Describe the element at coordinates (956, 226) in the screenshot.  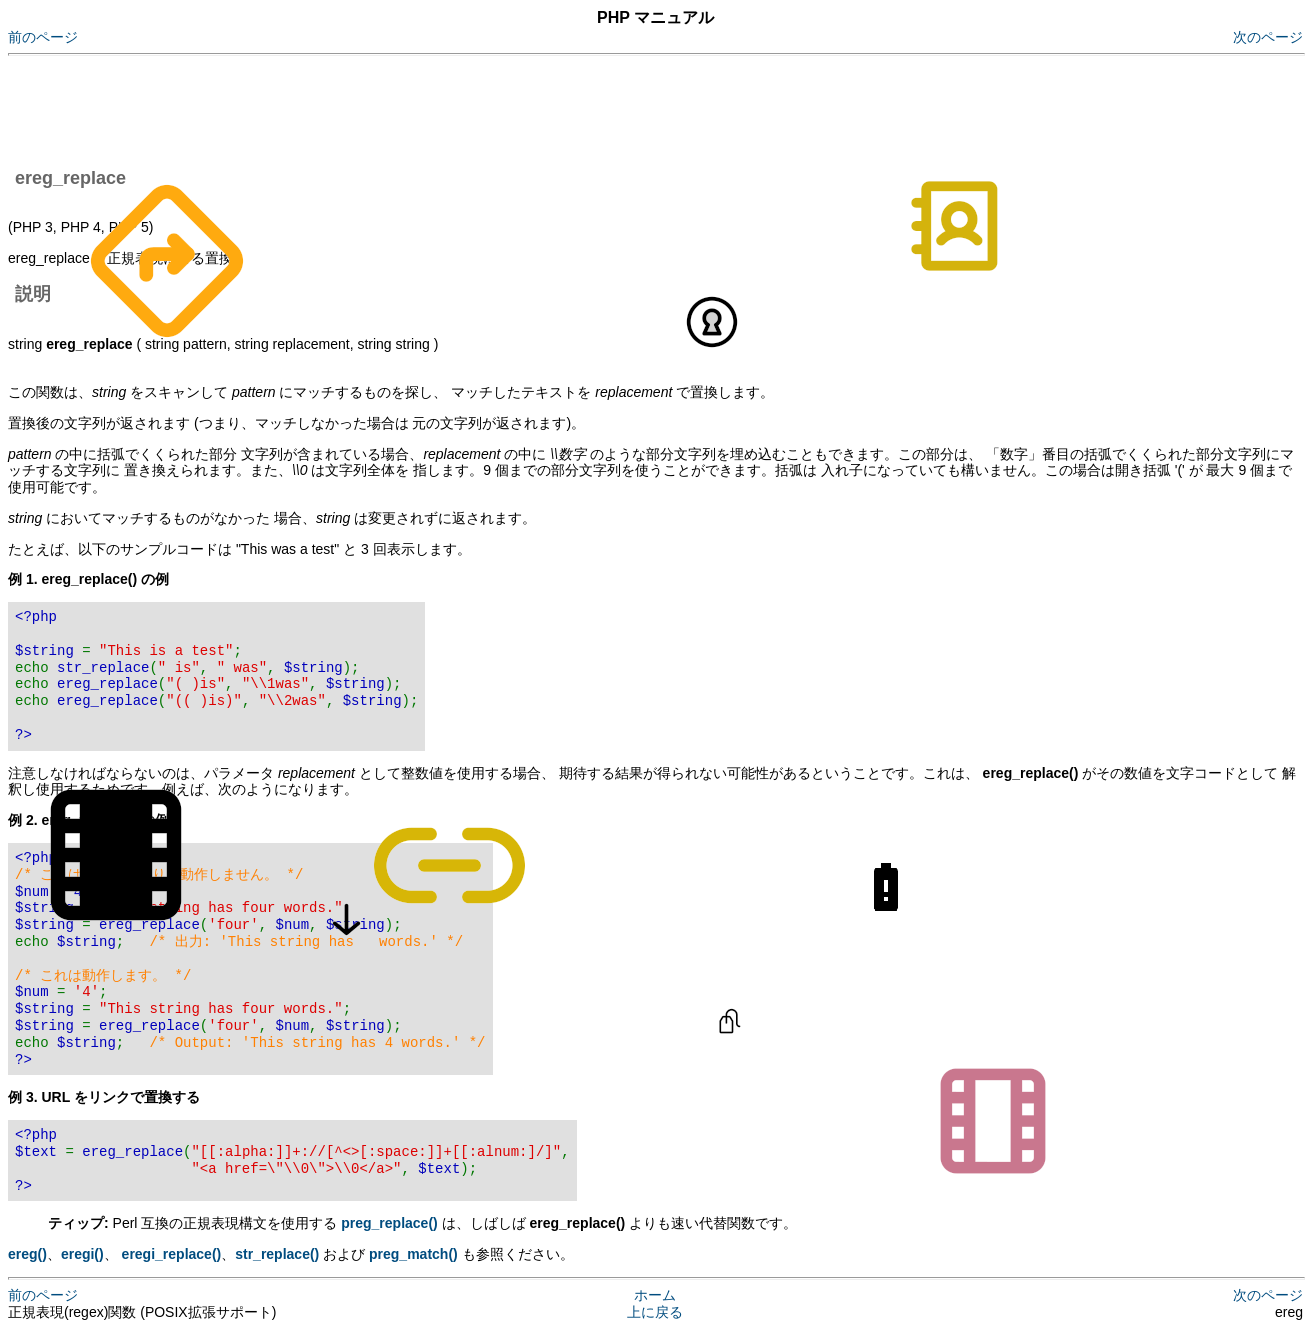
I see `access your contacts list` at that location.